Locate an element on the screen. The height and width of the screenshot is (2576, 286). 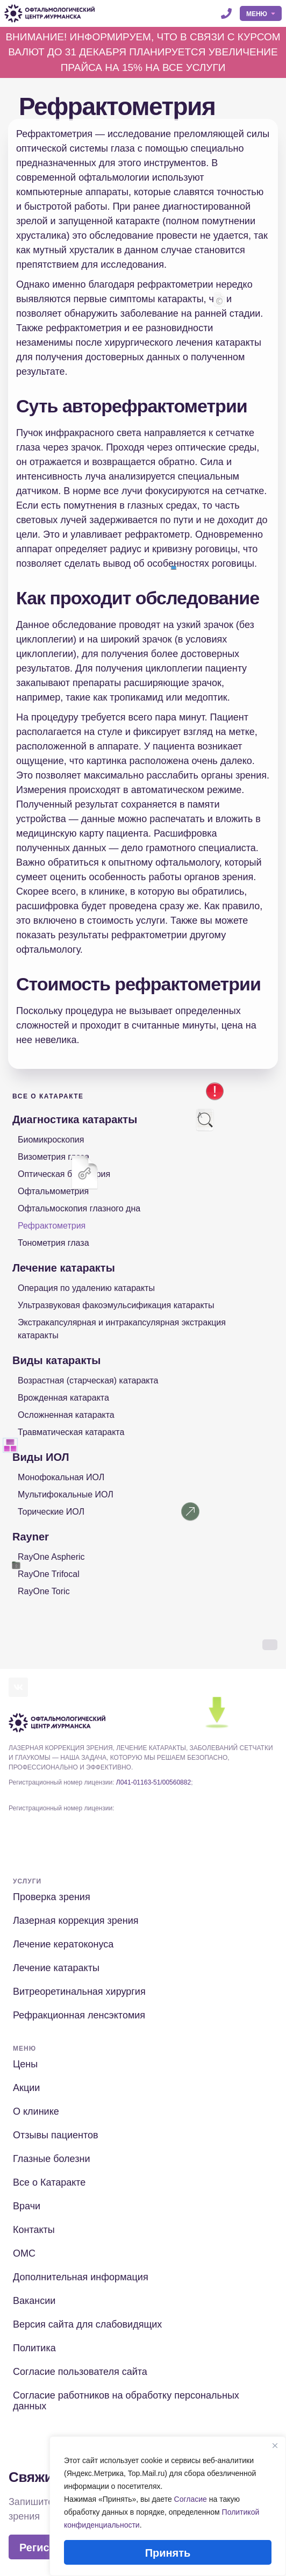
indicates a file with copyright protection is located at coordinates (219, 299).